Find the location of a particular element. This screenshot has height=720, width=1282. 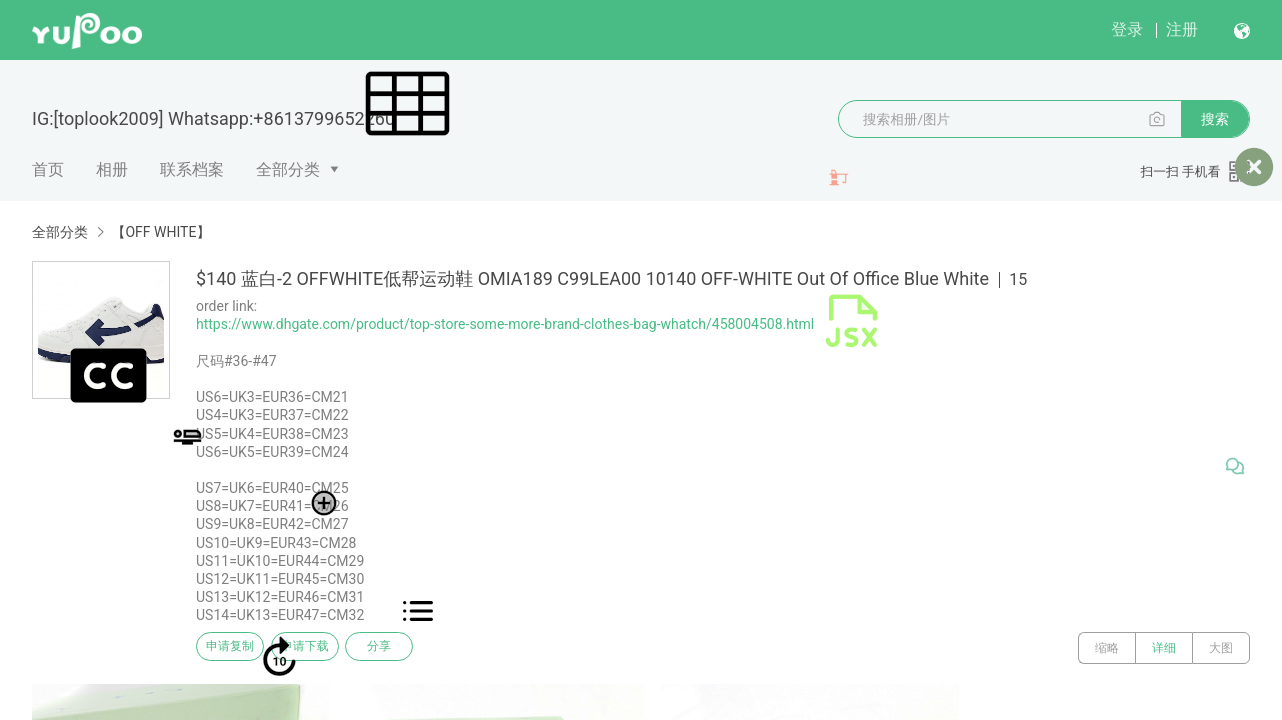

a JSX file type indicator is located at coordinates (853, 323).